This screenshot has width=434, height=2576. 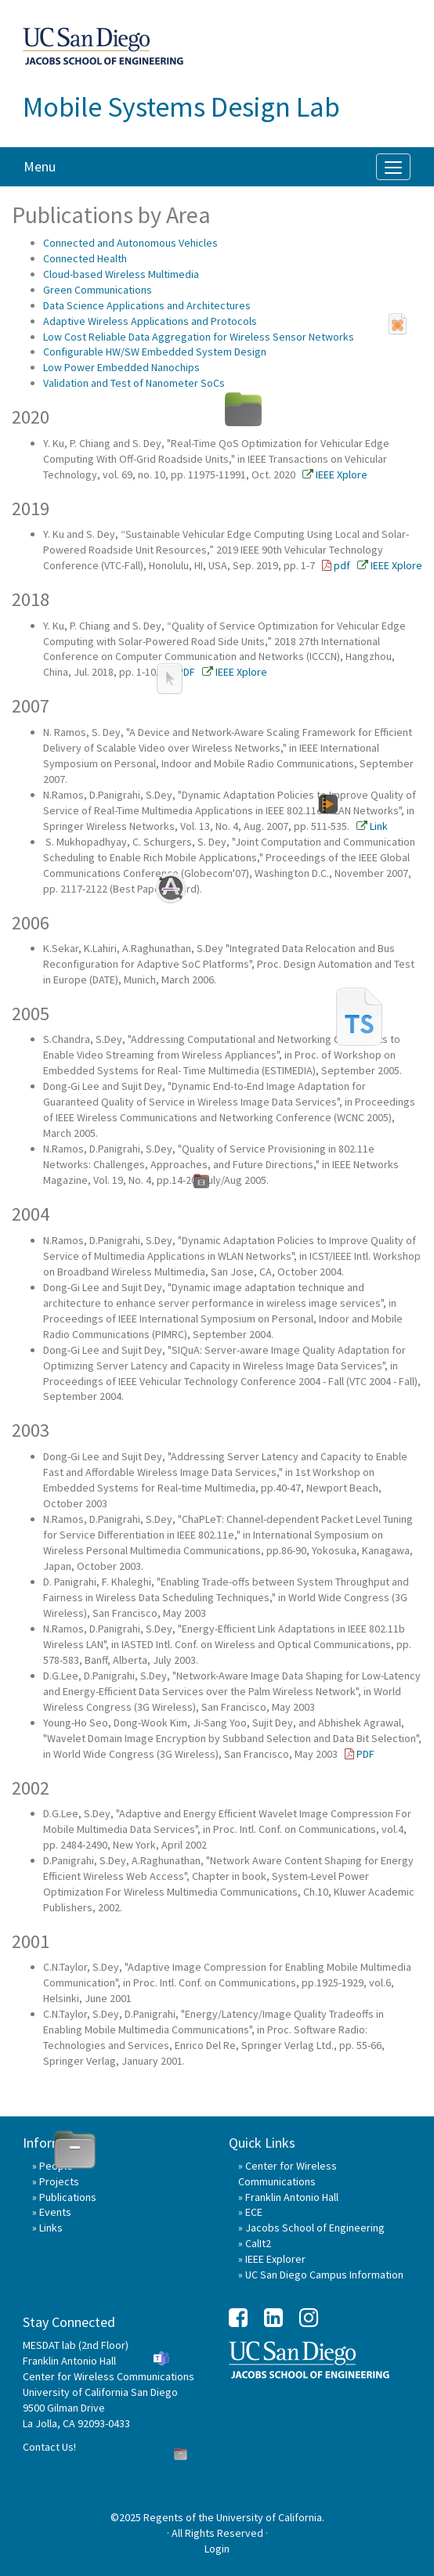 I want to click on indicates a folder is ready to accept dragged items, so click(x=243, y=409).